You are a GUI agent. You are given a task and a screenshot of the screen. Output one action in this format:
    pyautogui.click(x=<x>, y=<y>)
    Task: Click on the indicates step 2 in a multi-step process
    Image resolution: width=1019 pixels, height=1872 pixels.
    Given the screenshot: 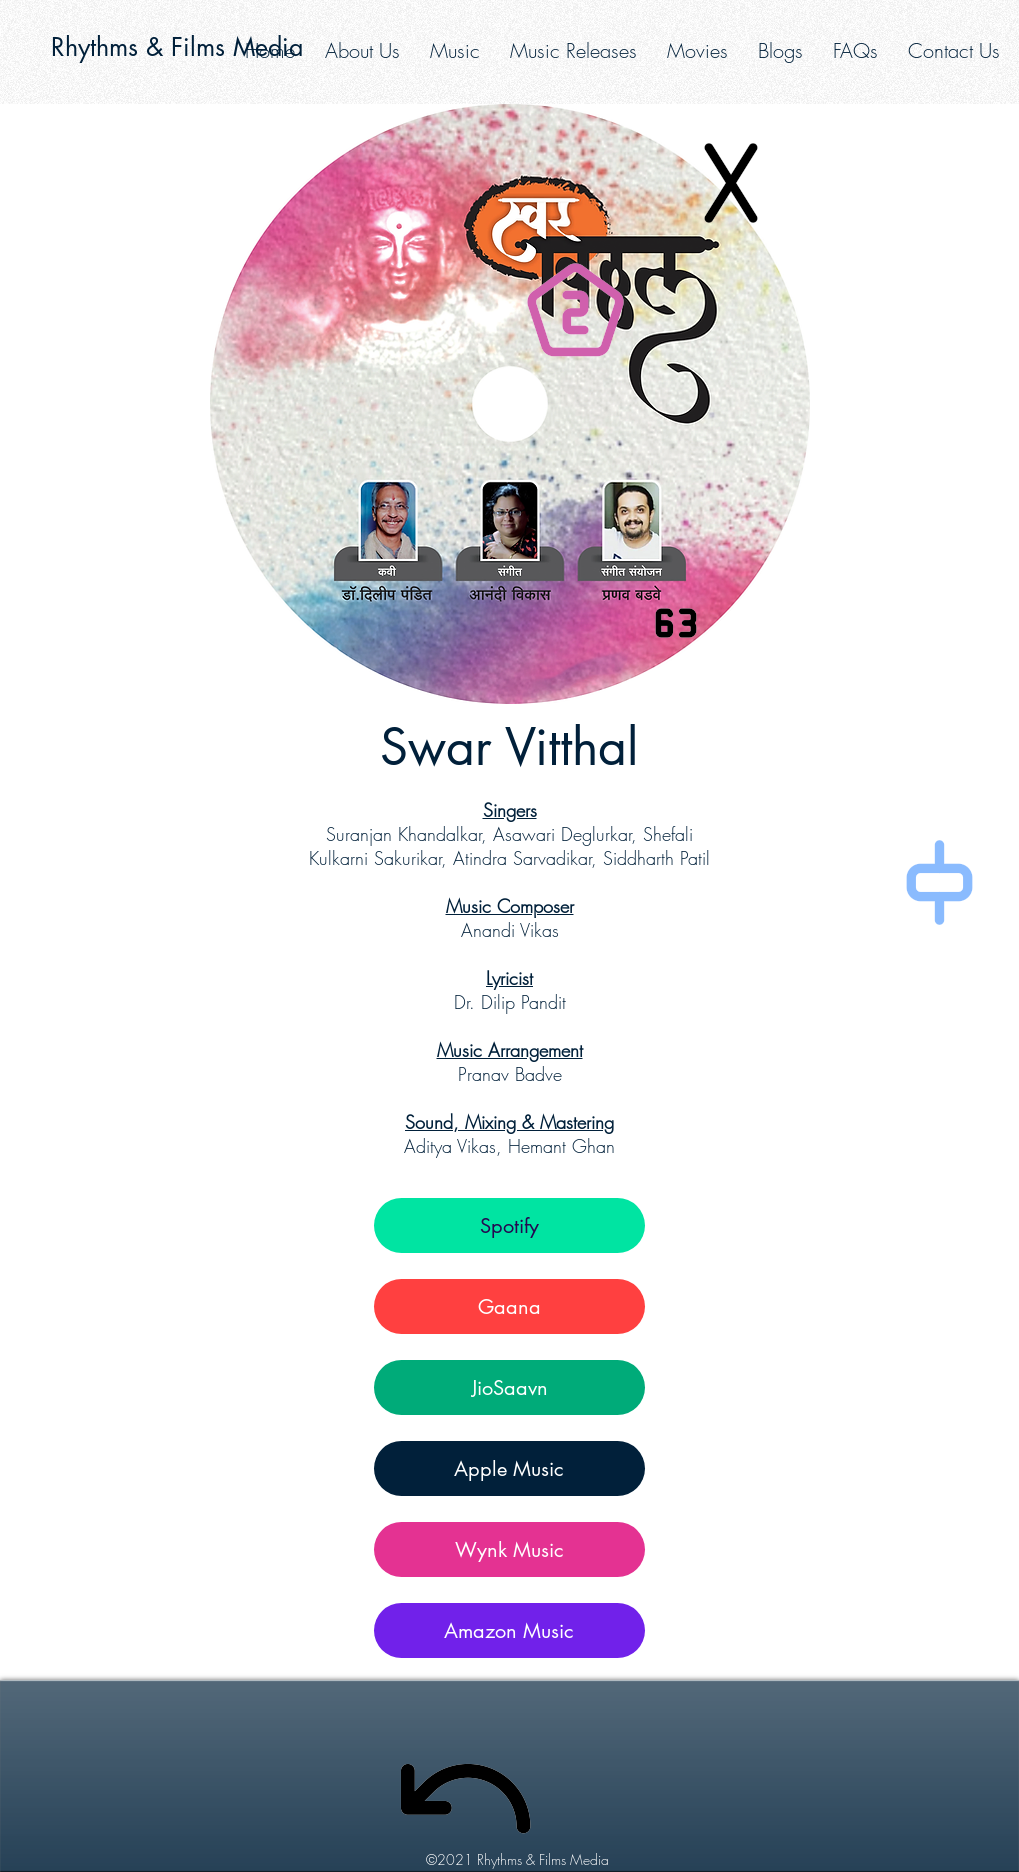 What is the action you would take?
    pyautogui.click(x=575, y=312)
    